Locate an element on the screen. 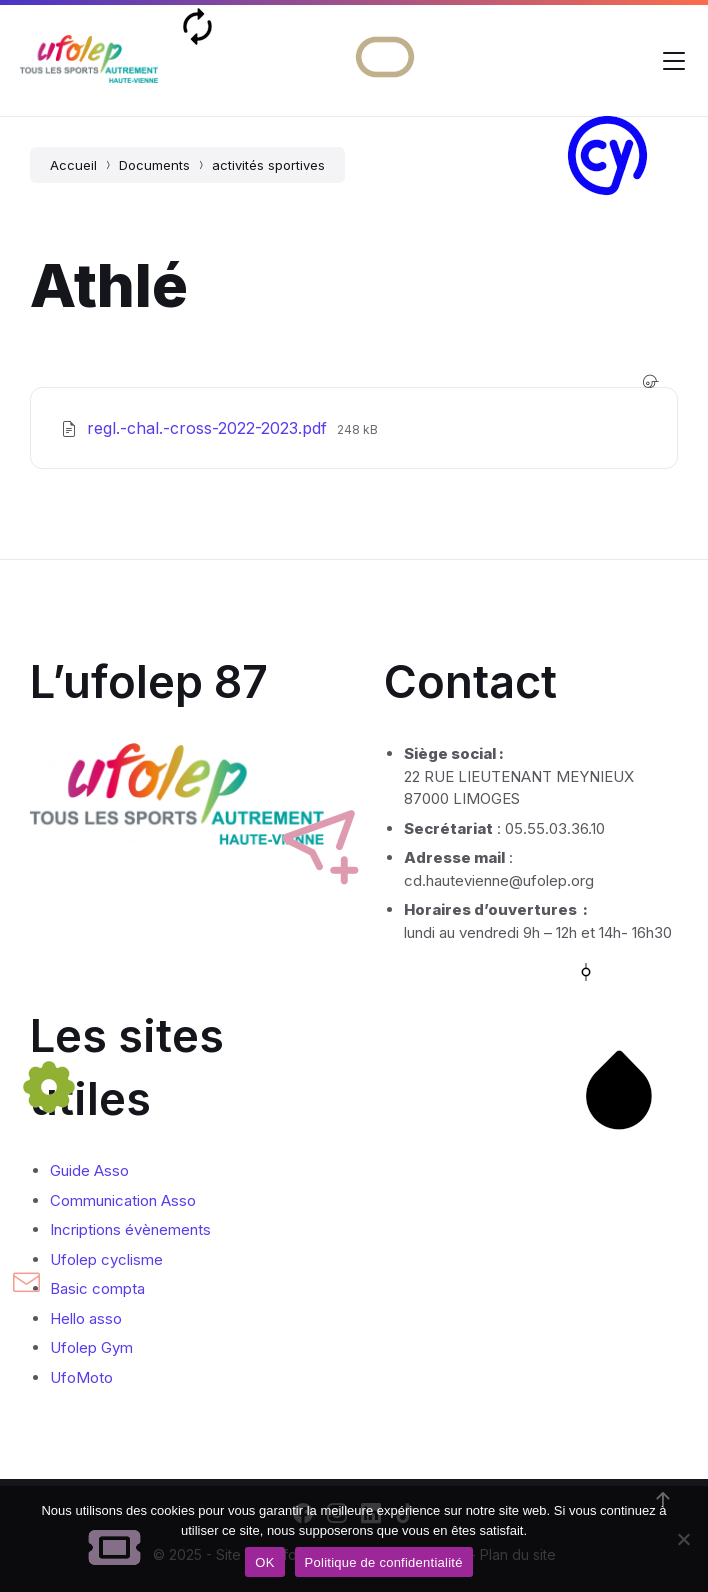  adjust water or hydration settings is located at coordinates (619, 1090).